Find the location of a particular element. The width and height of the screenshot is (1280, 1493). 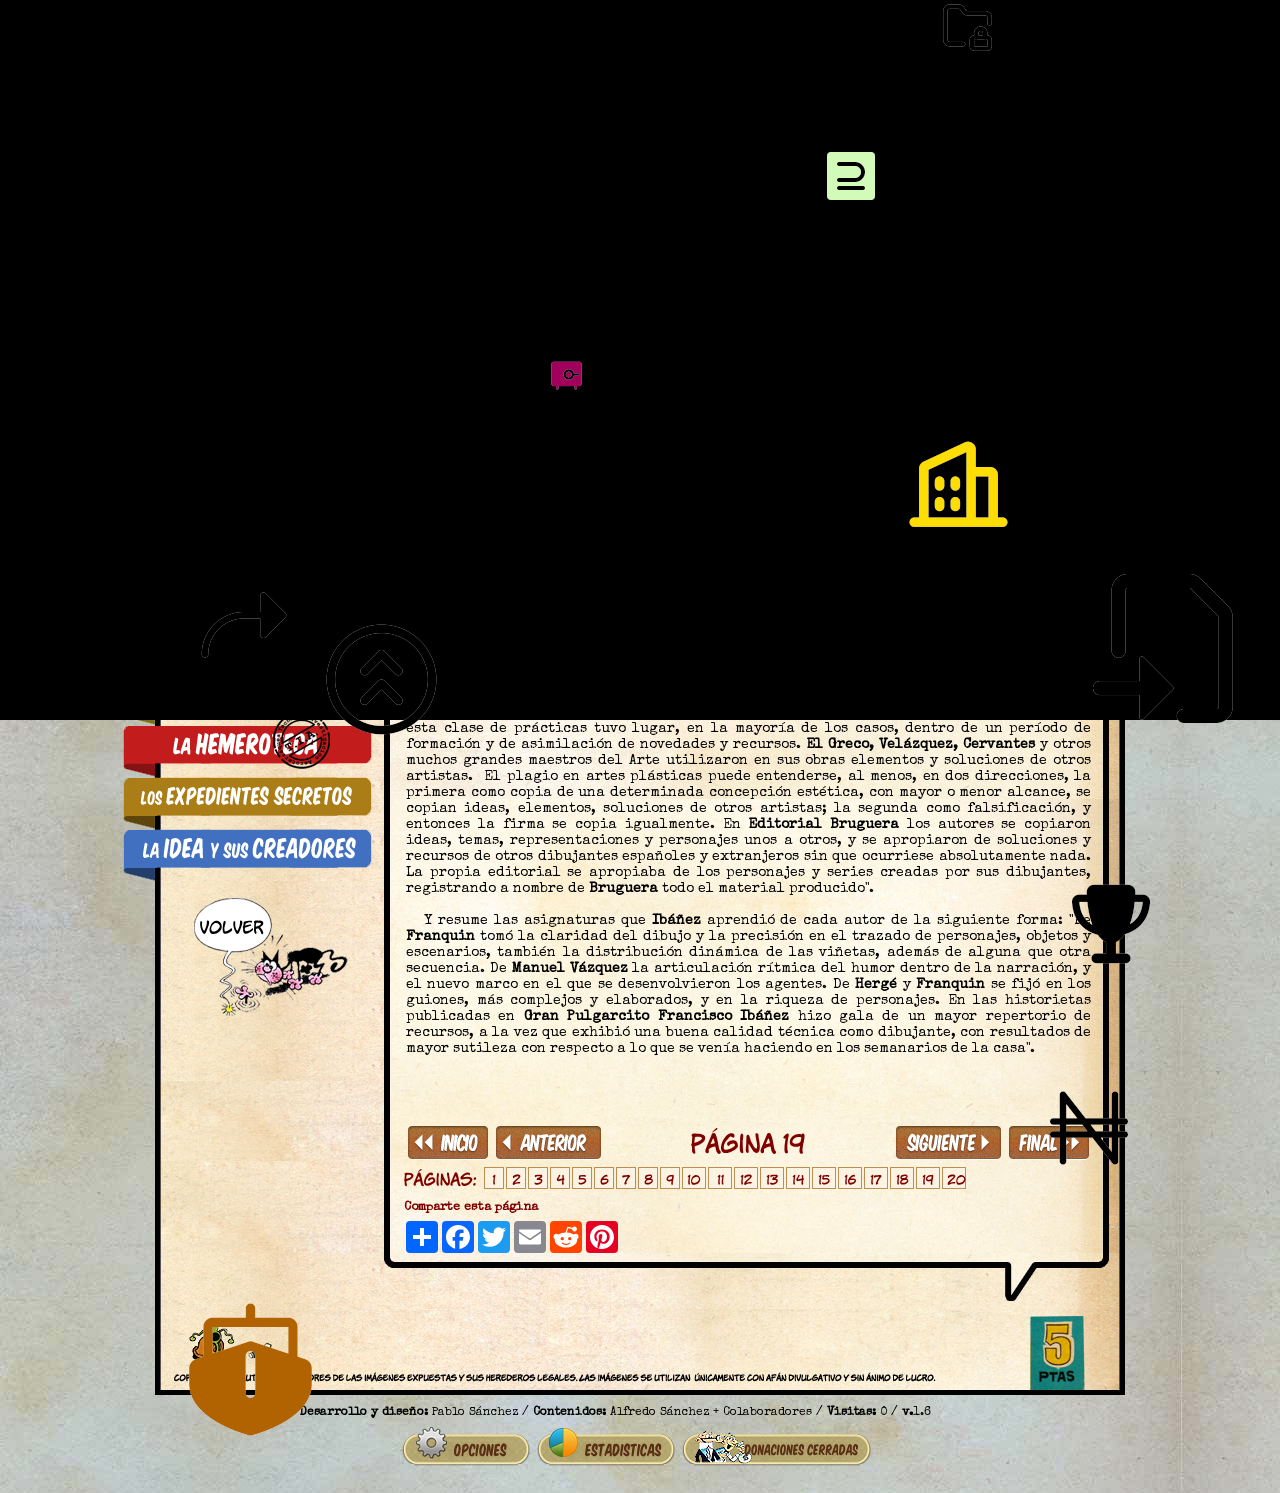

share or forward content is located at coordinates (244, 625).